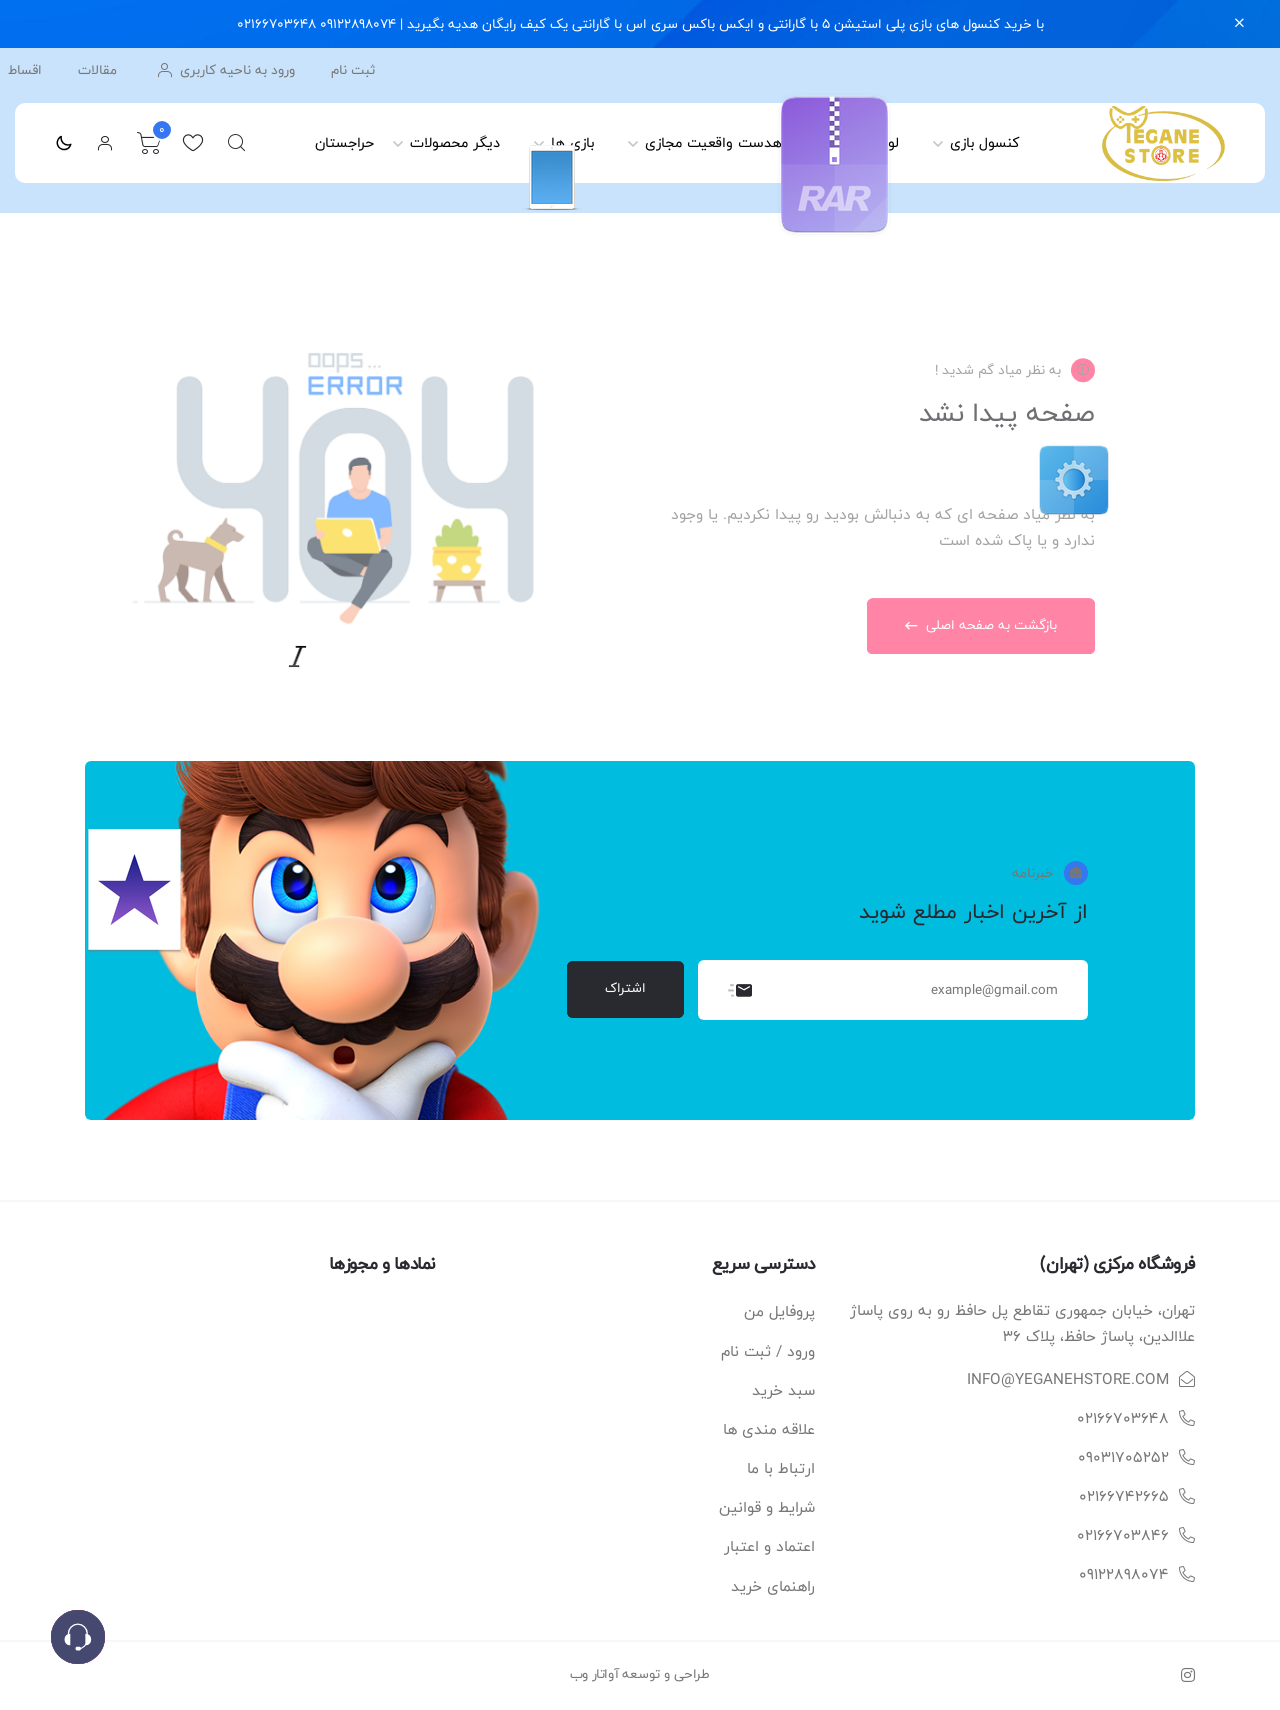 This screenshot has height=1710, width=1280. Describe the element at coordinates (552, 177) in the screenshot. I see `iPad Air 2 device with cellular connectivity` at that location.